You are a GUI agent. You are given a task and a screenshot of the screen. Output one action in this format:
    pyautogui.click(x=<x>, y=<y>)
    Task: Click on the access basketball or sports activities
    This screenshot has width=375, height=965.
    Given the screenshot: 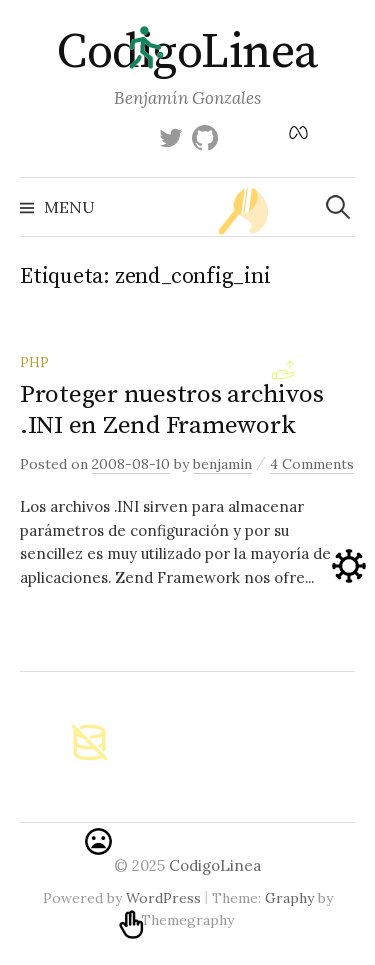 What is the action you would take?
    pyautogui.click(x=146, y=47)
    